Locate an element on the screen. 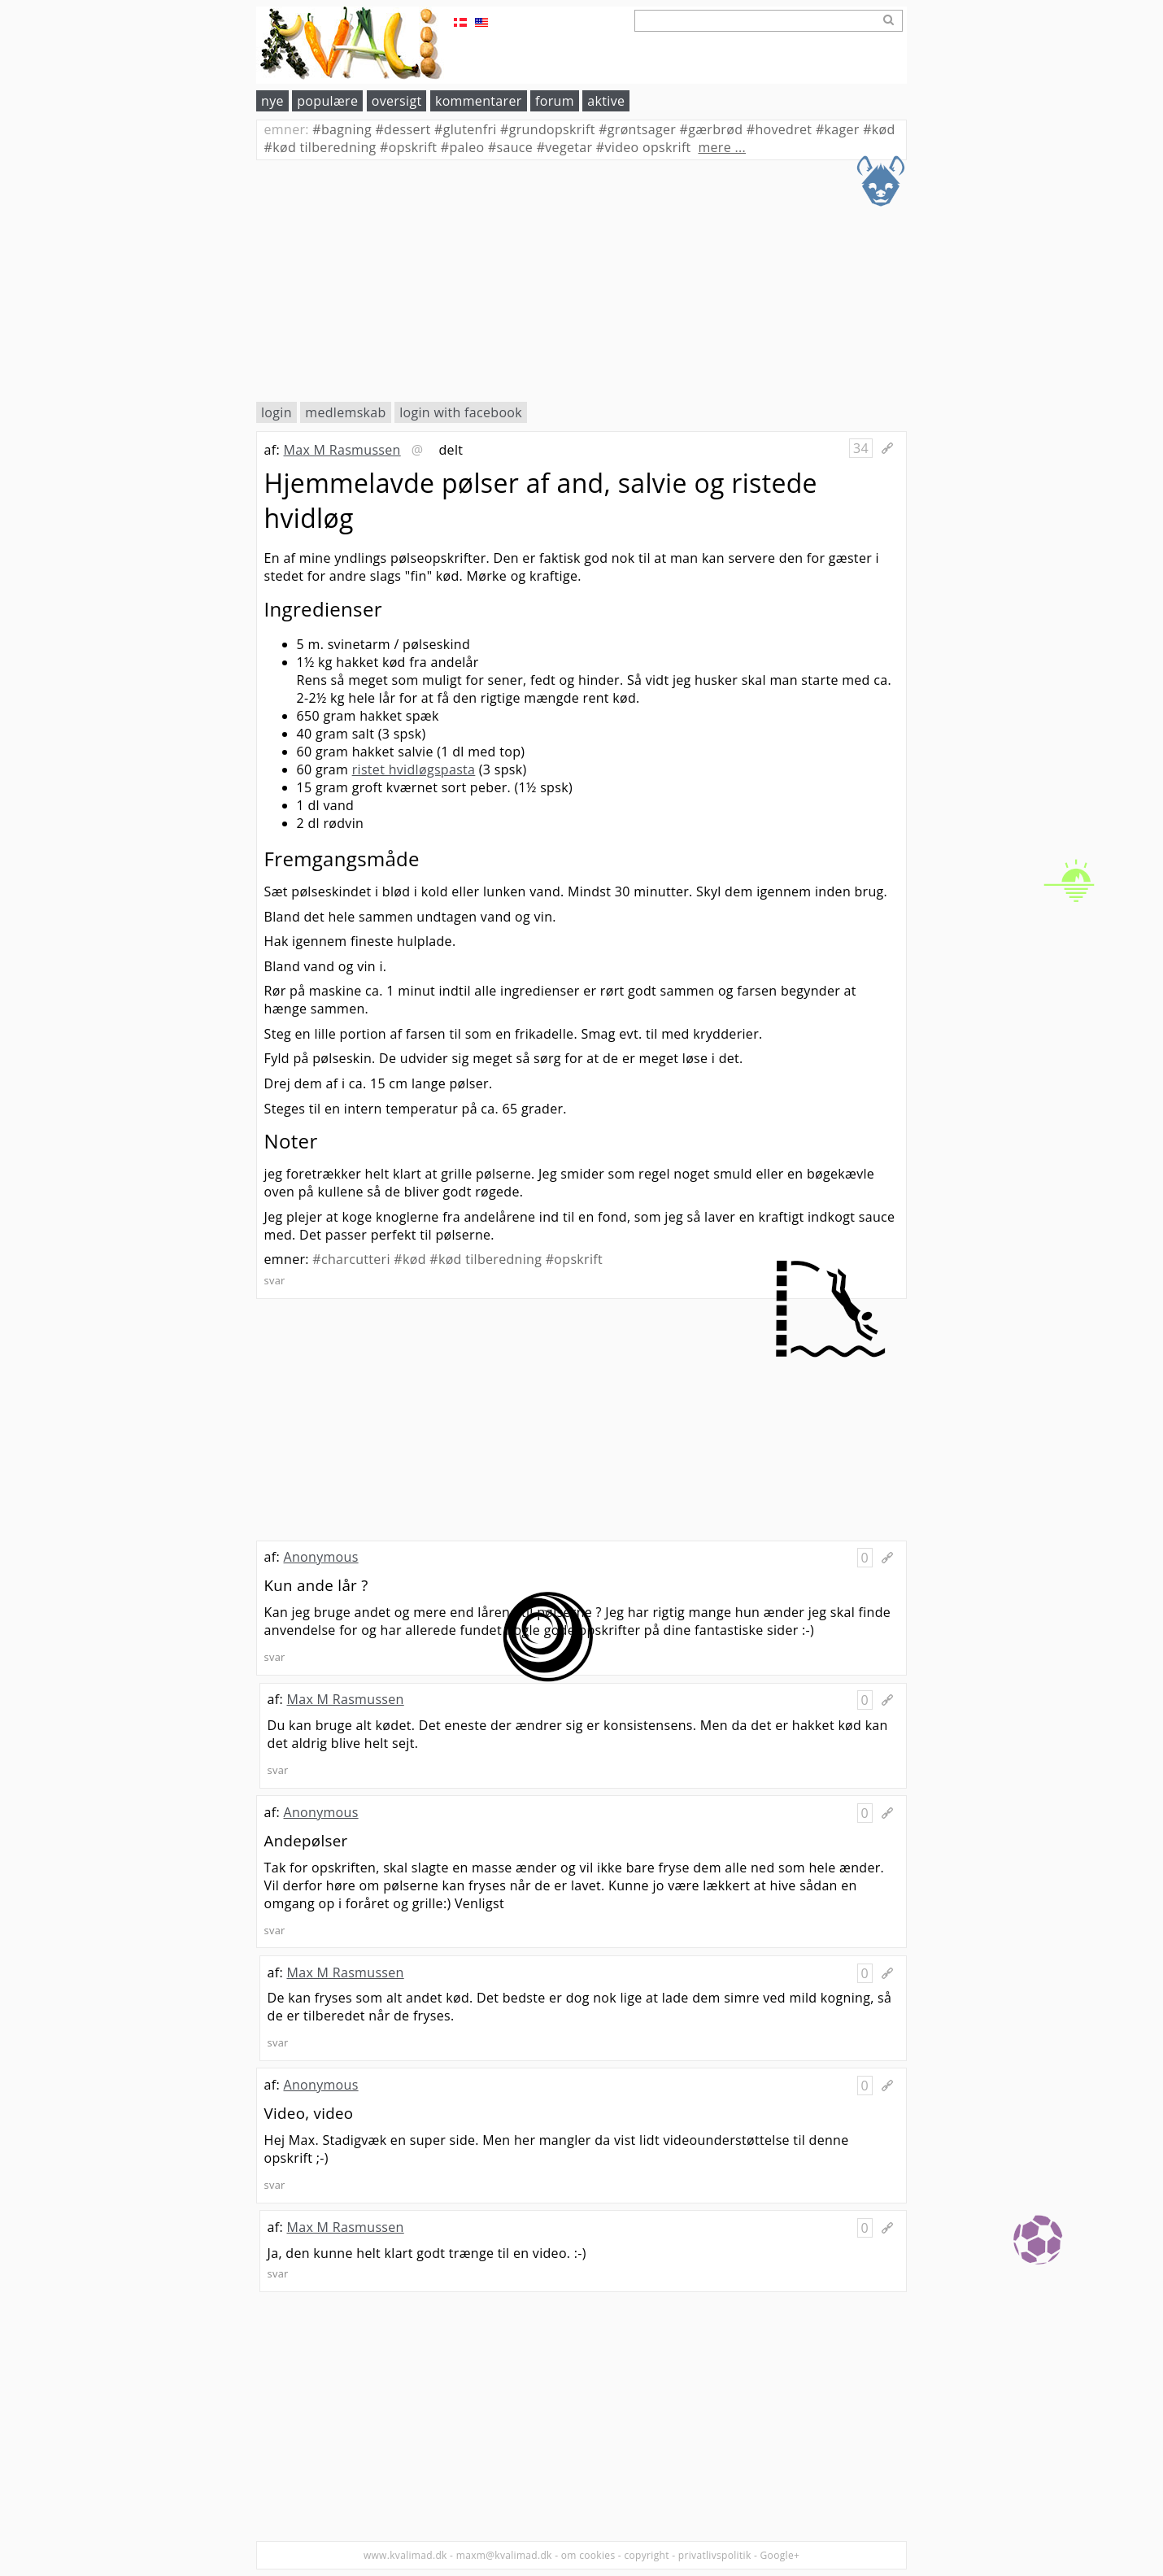  indicates loading or processing state is located at coordinates (549, 1637).